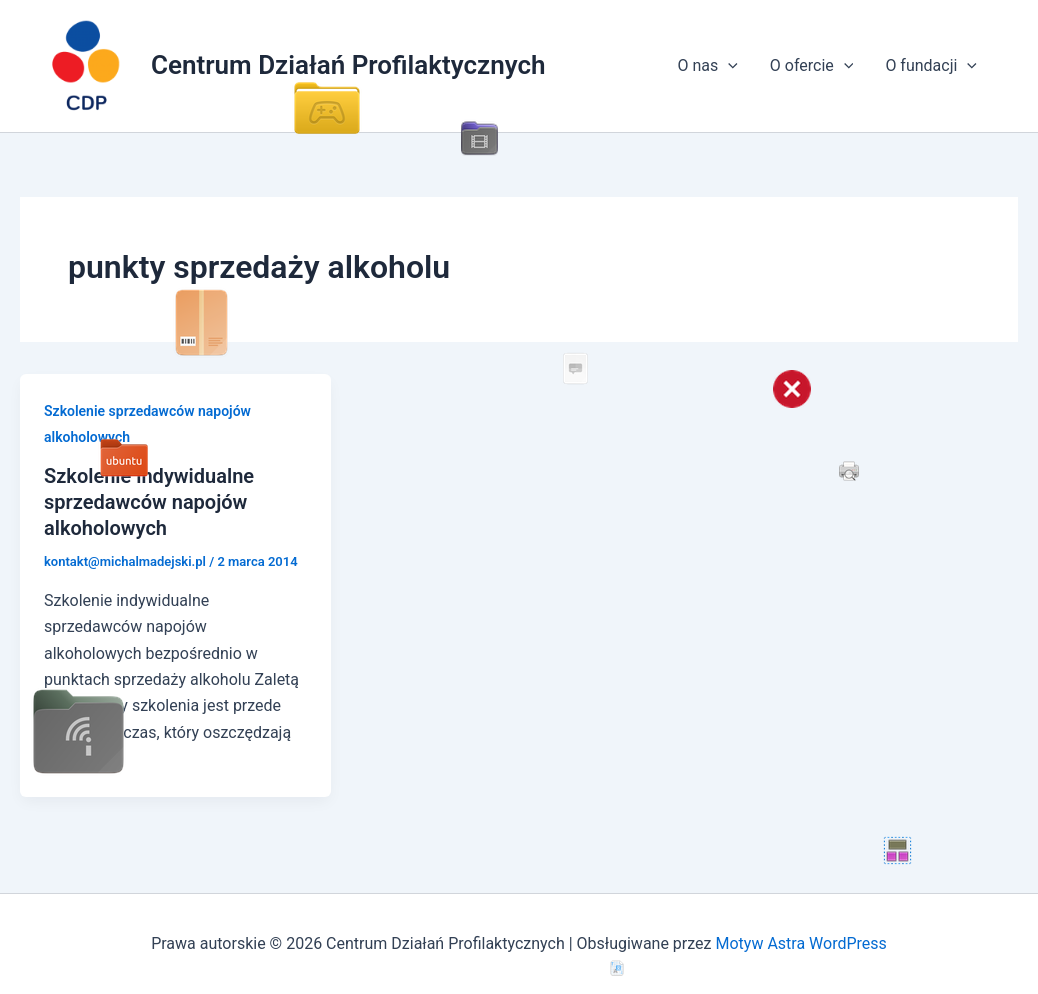  What do you see at coordinates (479, 137) in the screenshot?
I see `open your videos folder` at bounding box center [479, 137].